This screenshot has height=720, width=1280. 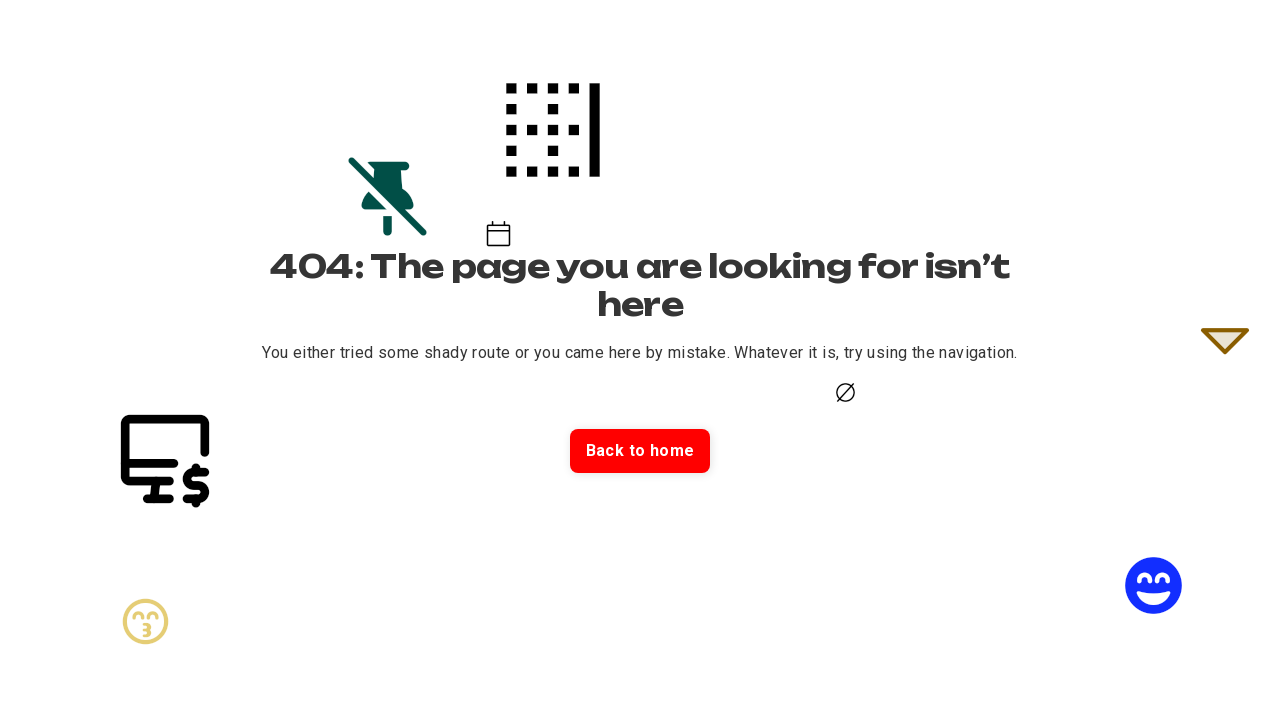 I want to click on view calendar or scheduled events, so click(x=498, y=234).